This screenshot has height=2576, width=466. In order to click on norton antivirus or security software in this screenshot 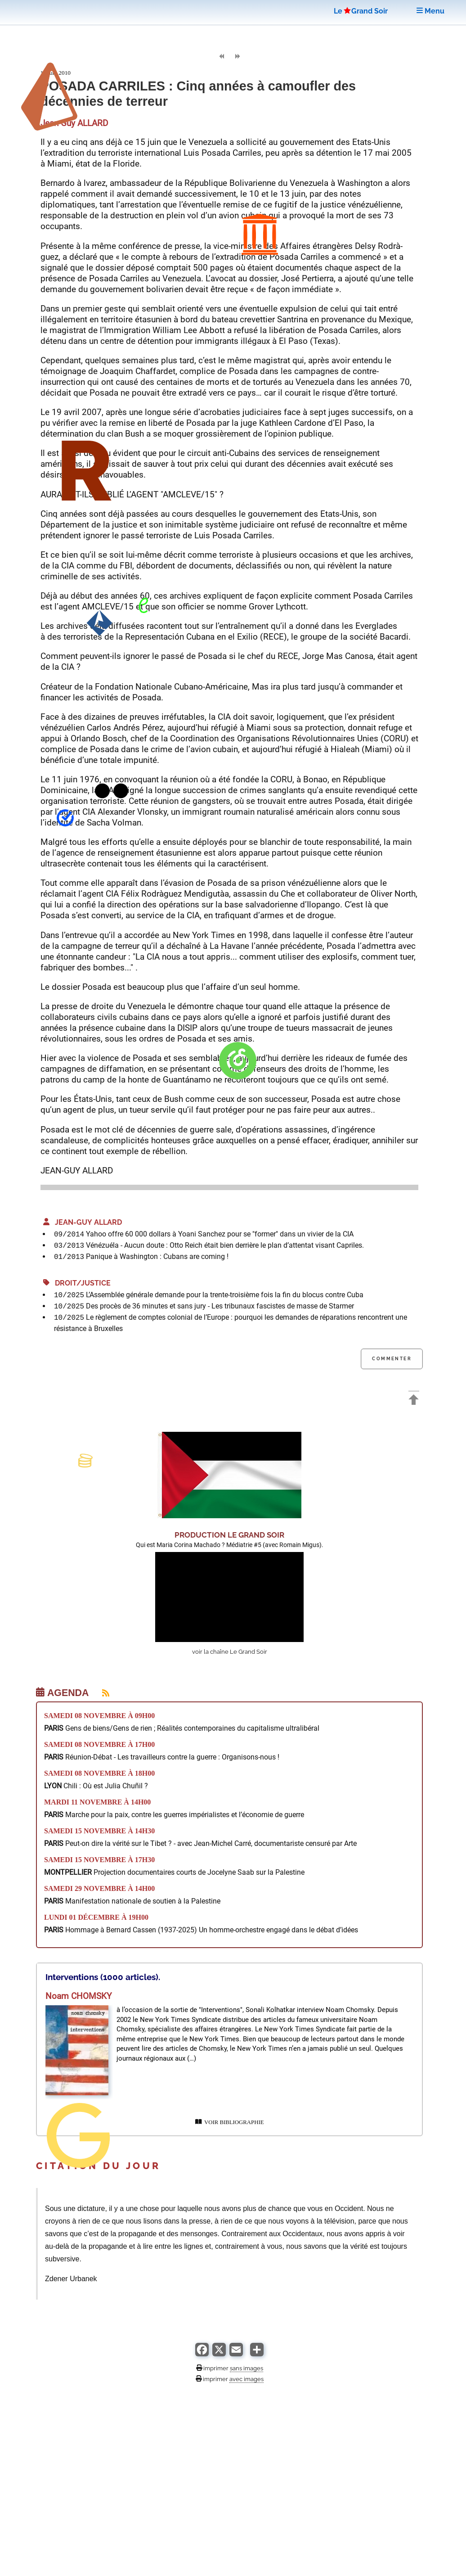, I will do `click(65, 818)`.